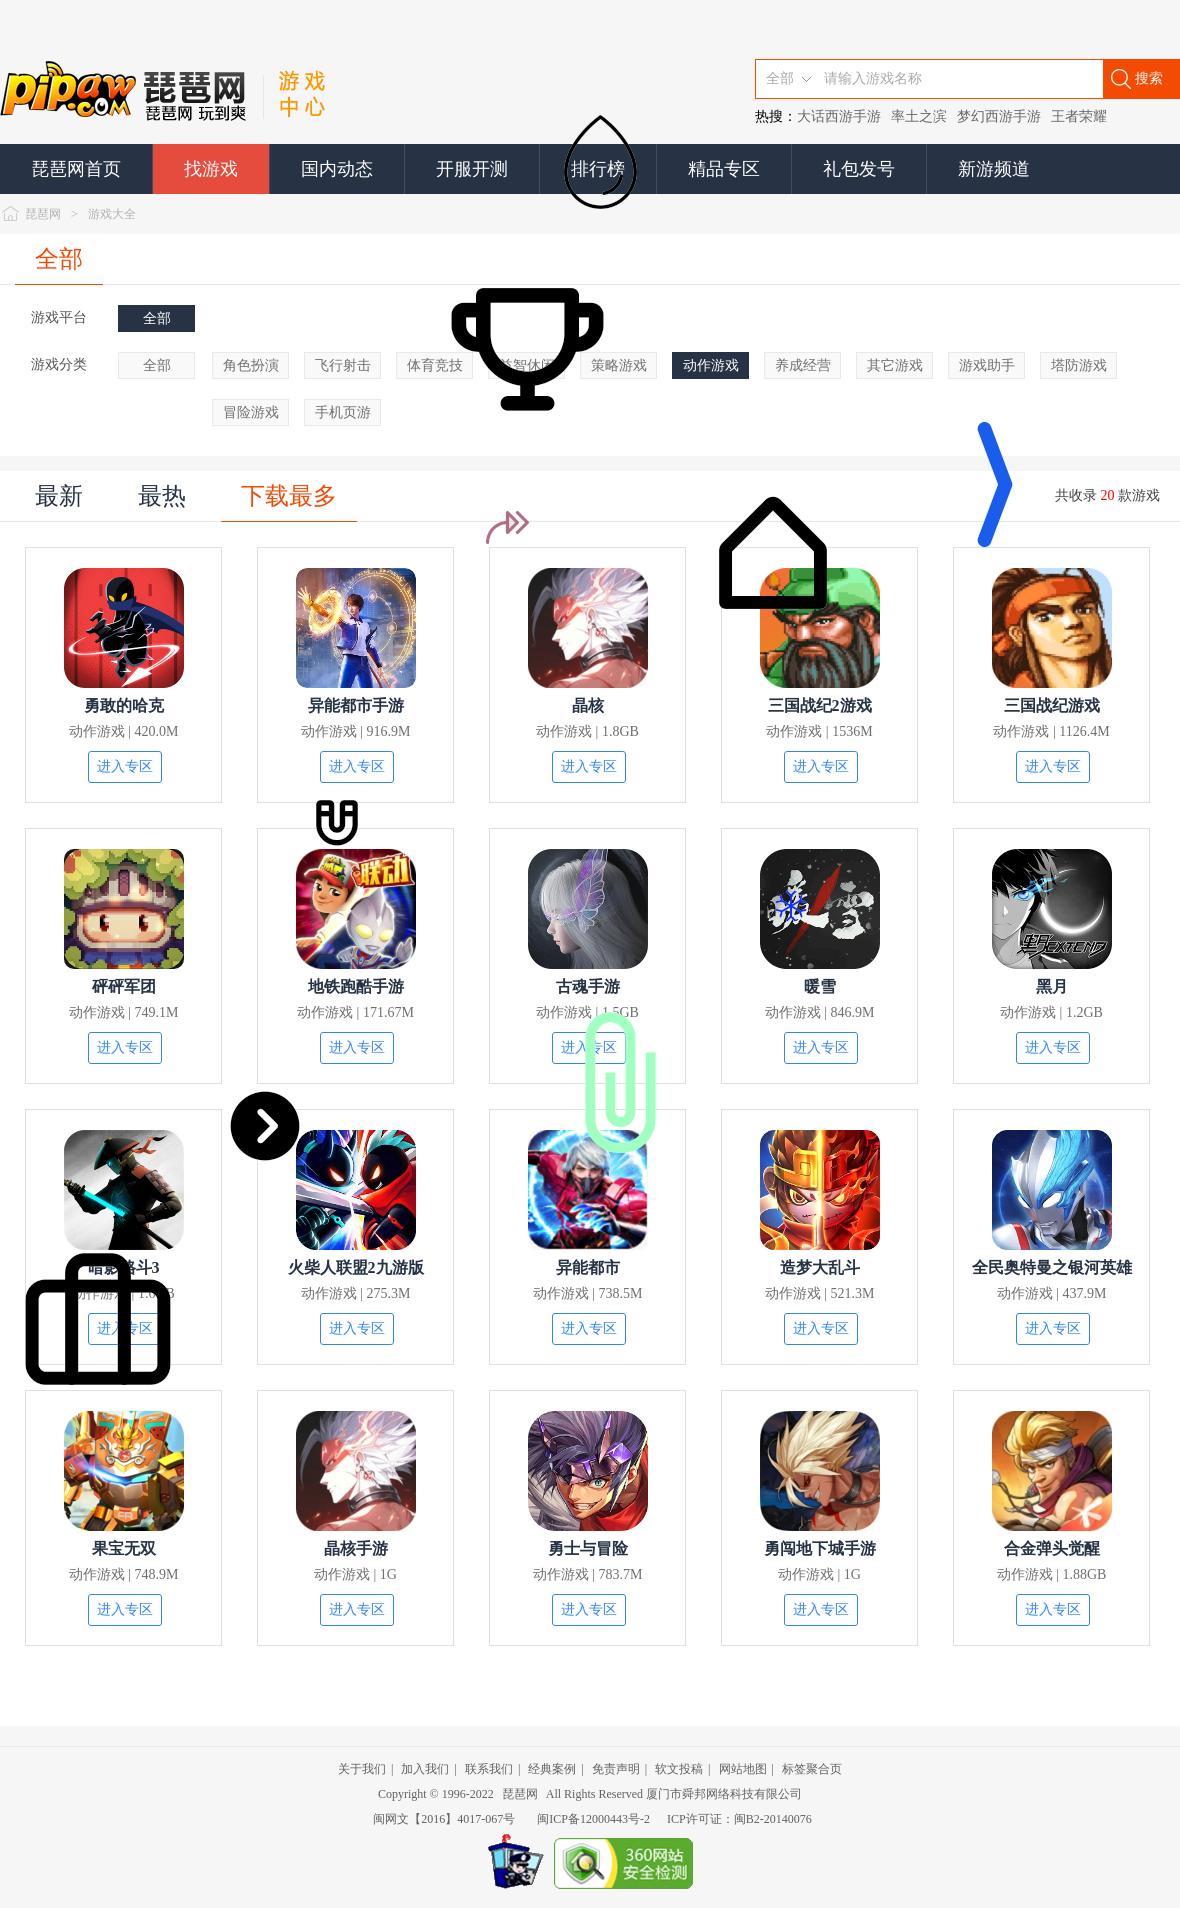 The width and height of the screenshot is (1180, 1908). Describe the element at coordinates (600, 165) in the screenshot. I see `adjust water or hydration settings` at that location.